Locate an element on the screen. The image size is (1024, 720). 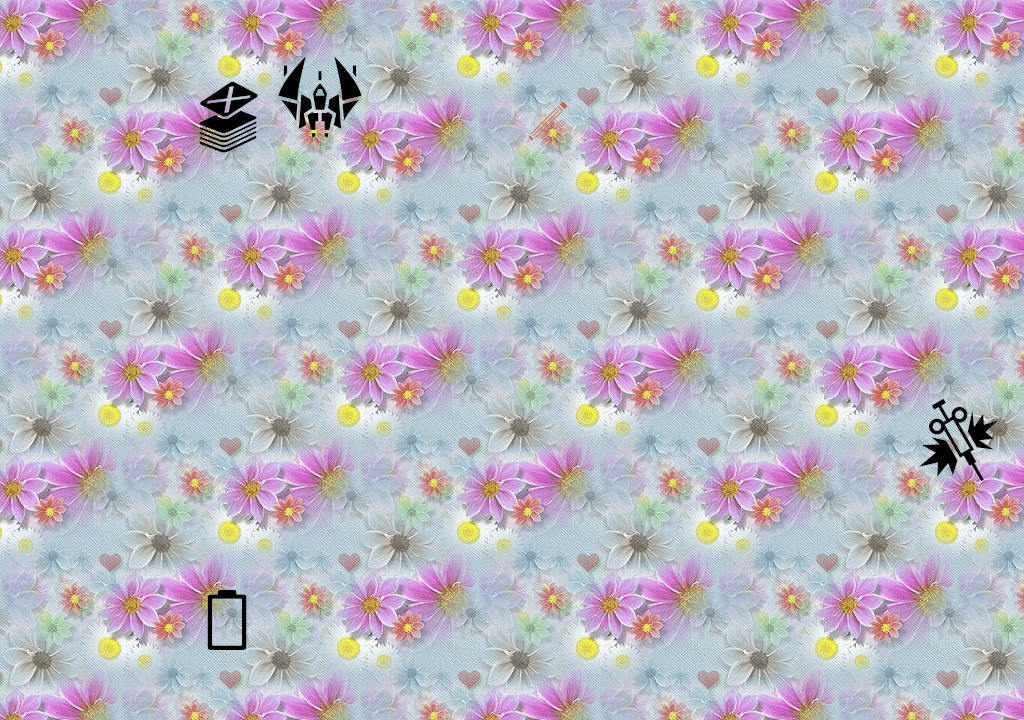
use a healing item or potion is located at coordinates (957, 439).